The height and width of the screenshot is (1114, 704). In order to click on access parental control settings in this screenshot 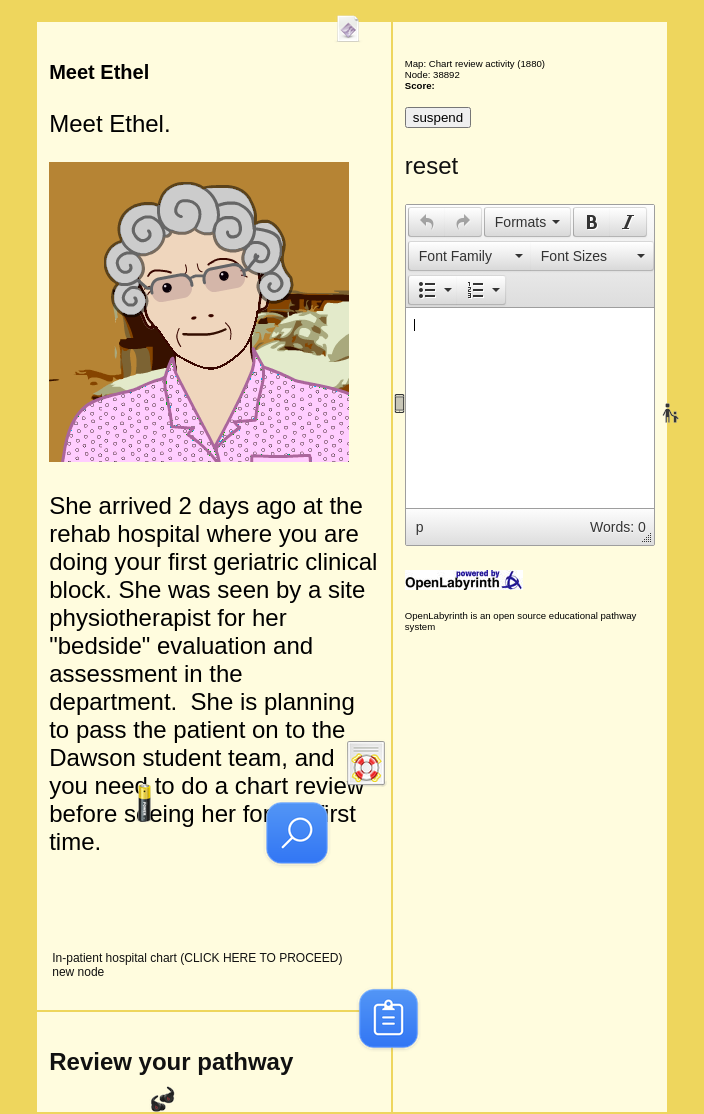, I will do `click(671, 413)`.